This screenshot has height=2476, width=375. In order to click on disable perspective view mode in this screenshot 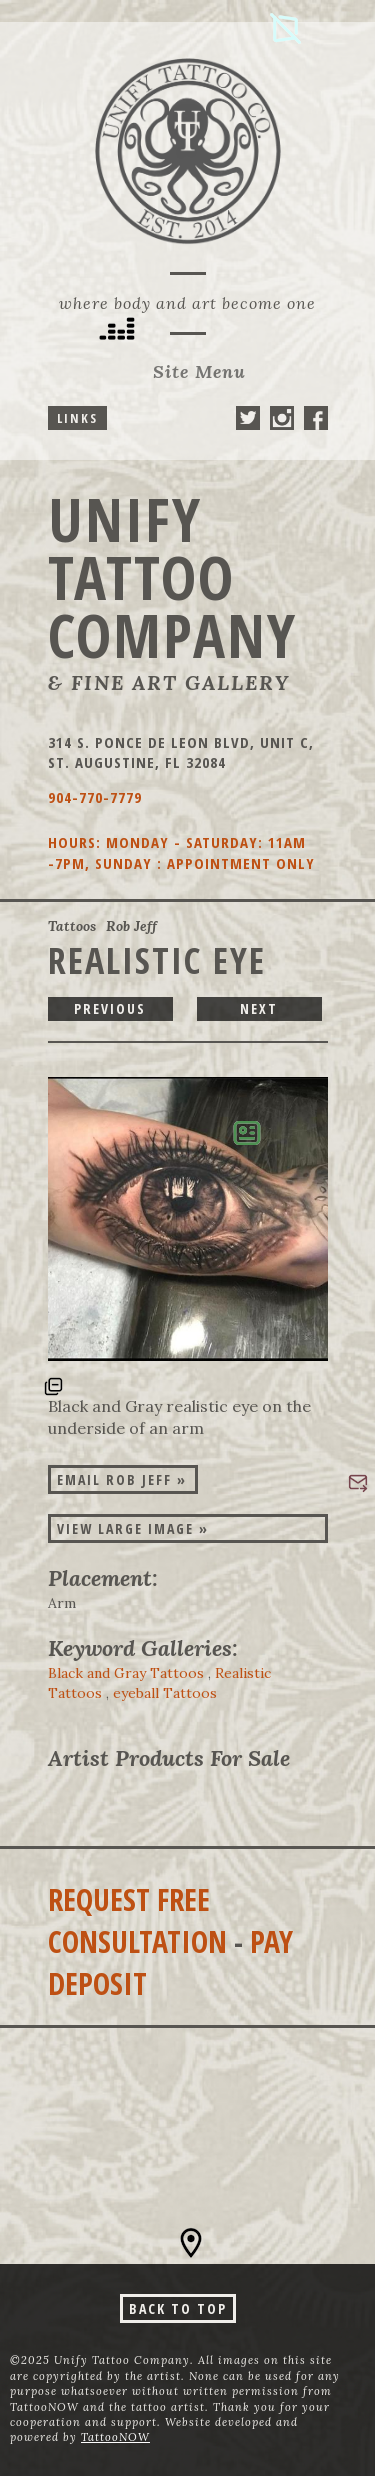, I will do `click(285, 28)`.